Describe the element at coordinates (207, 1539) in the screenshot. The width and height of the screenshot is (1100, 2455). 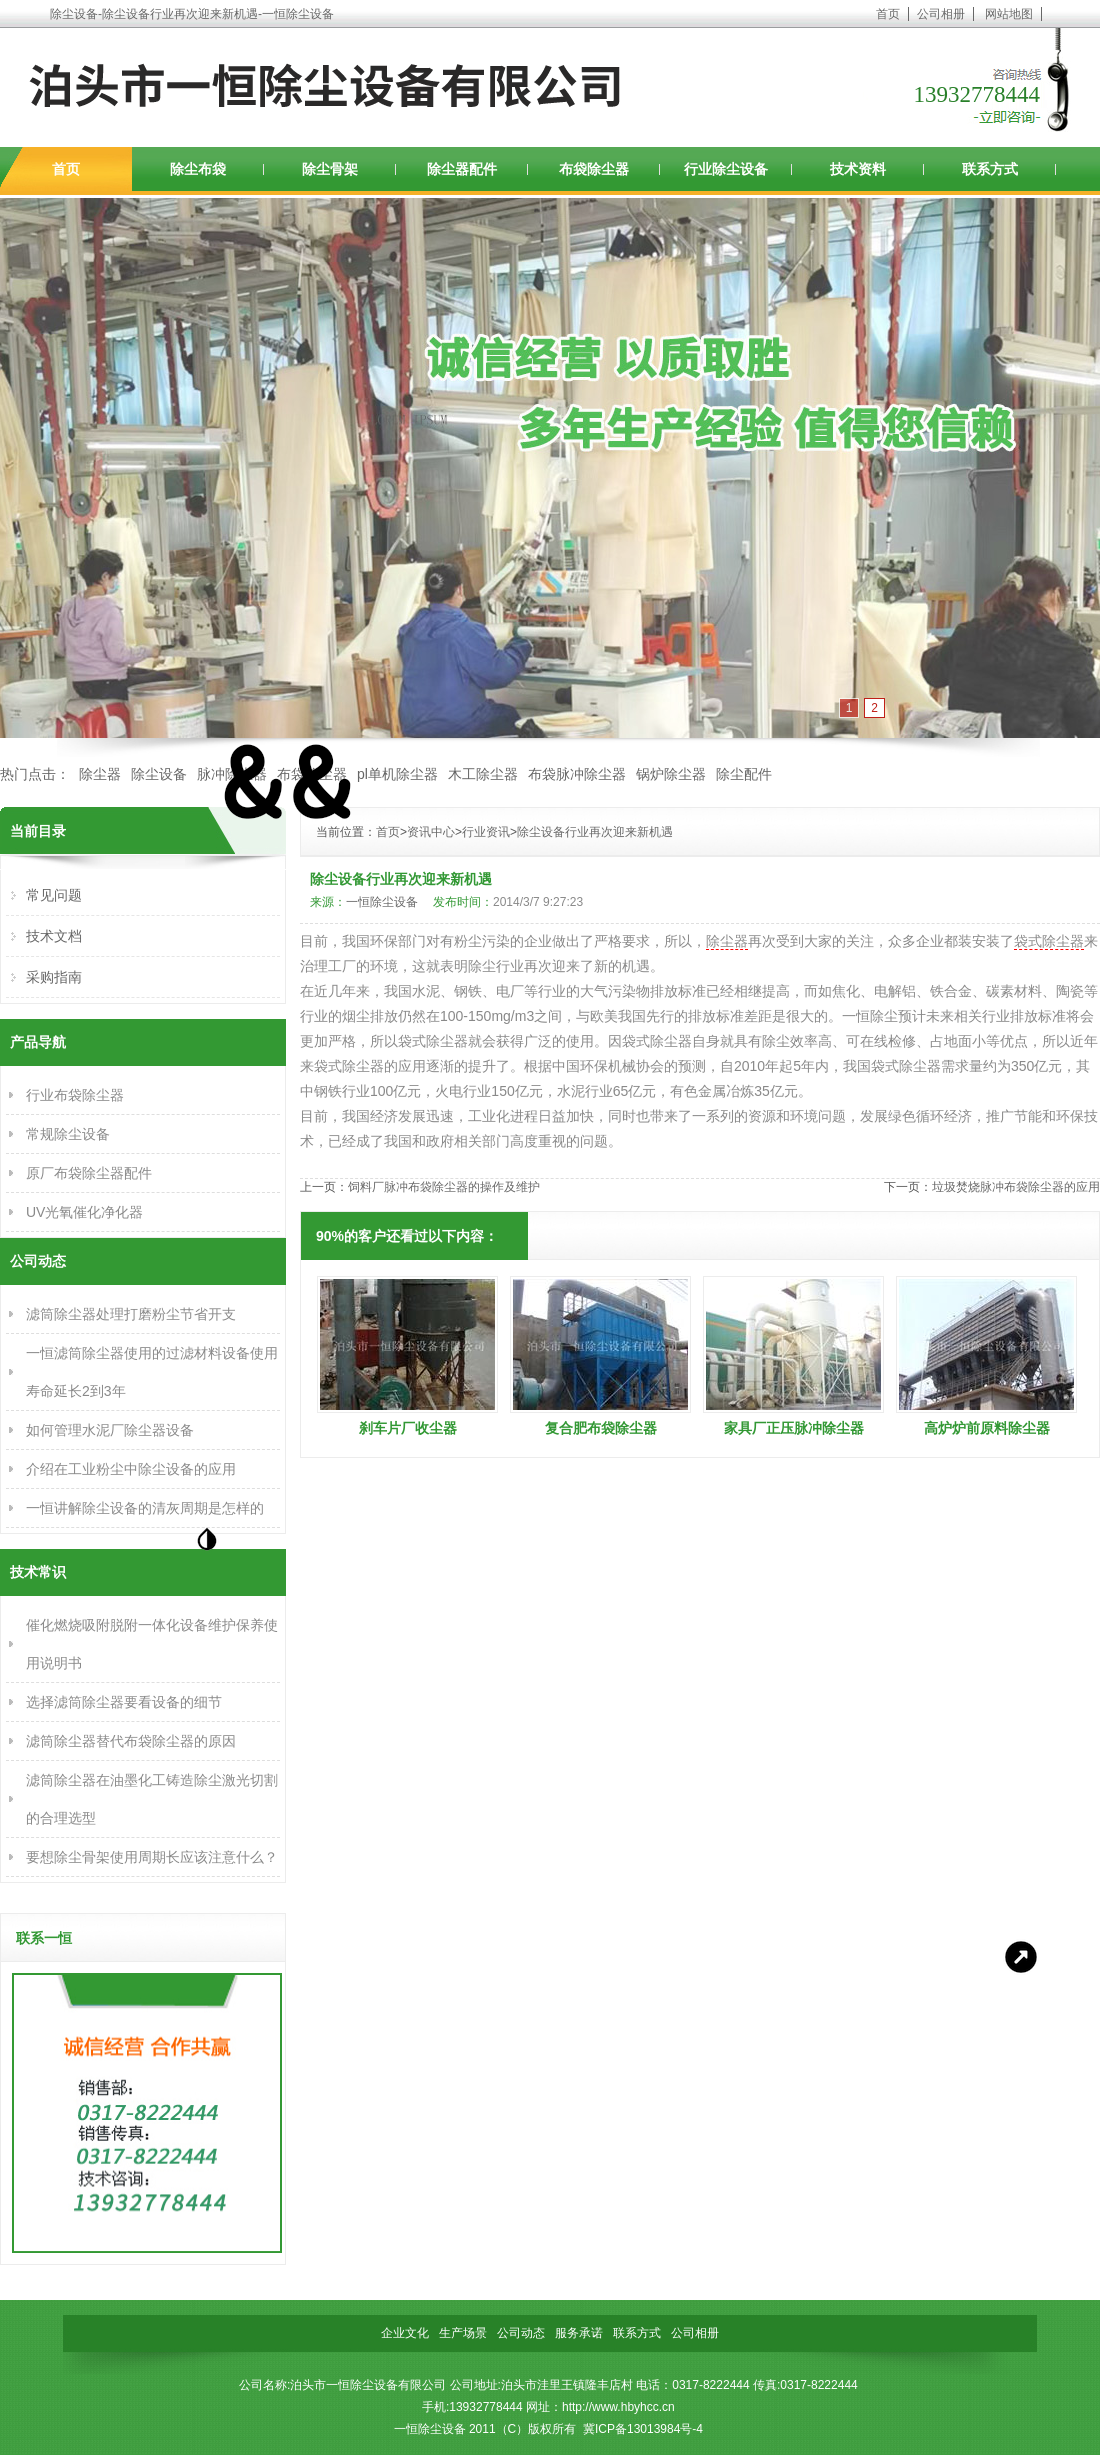
I see `toggle color inversion or contrast settings` at that location.